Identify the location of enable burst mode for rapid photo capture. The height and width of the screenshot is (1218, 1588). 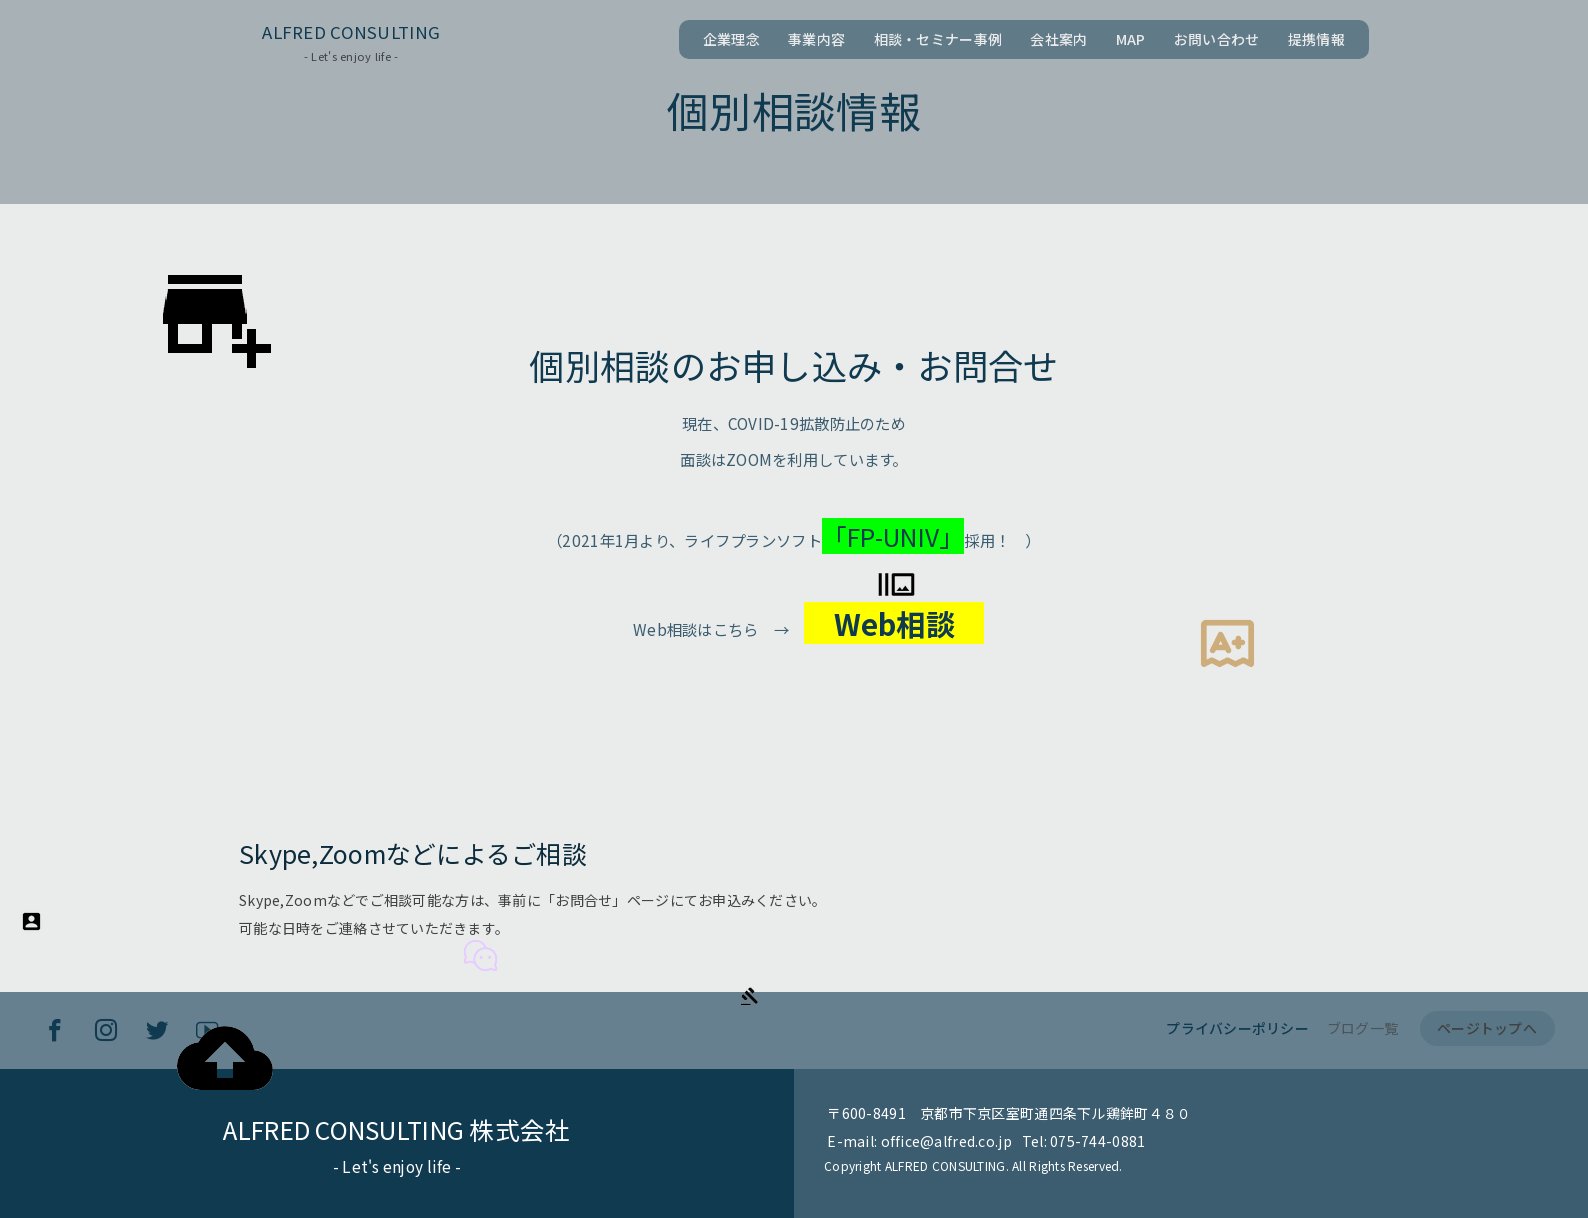
(896, 584).